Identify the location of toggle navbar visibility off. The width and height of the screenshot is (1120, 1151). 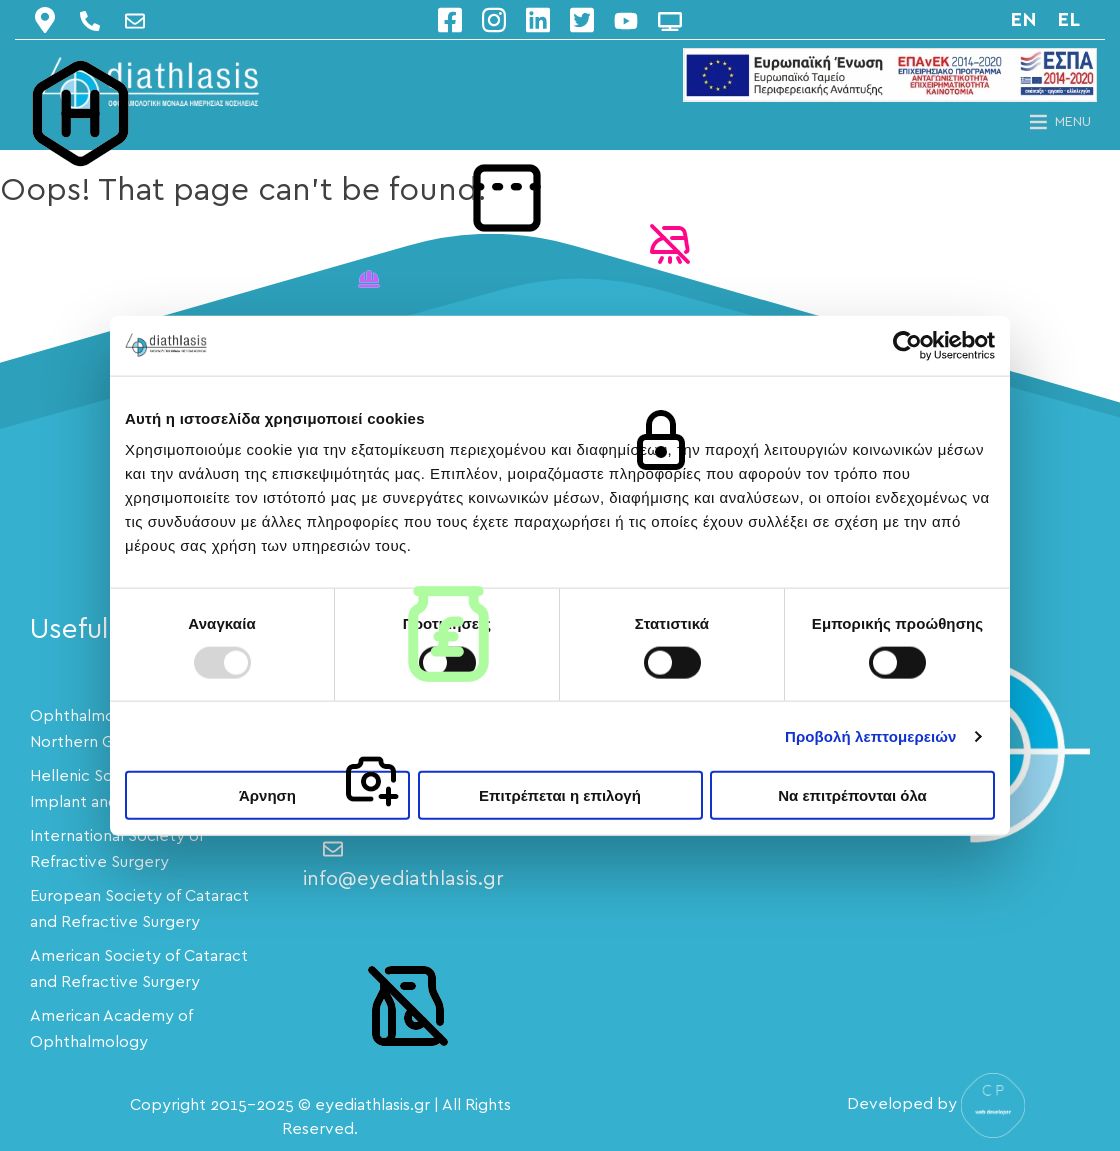
(507, 198).